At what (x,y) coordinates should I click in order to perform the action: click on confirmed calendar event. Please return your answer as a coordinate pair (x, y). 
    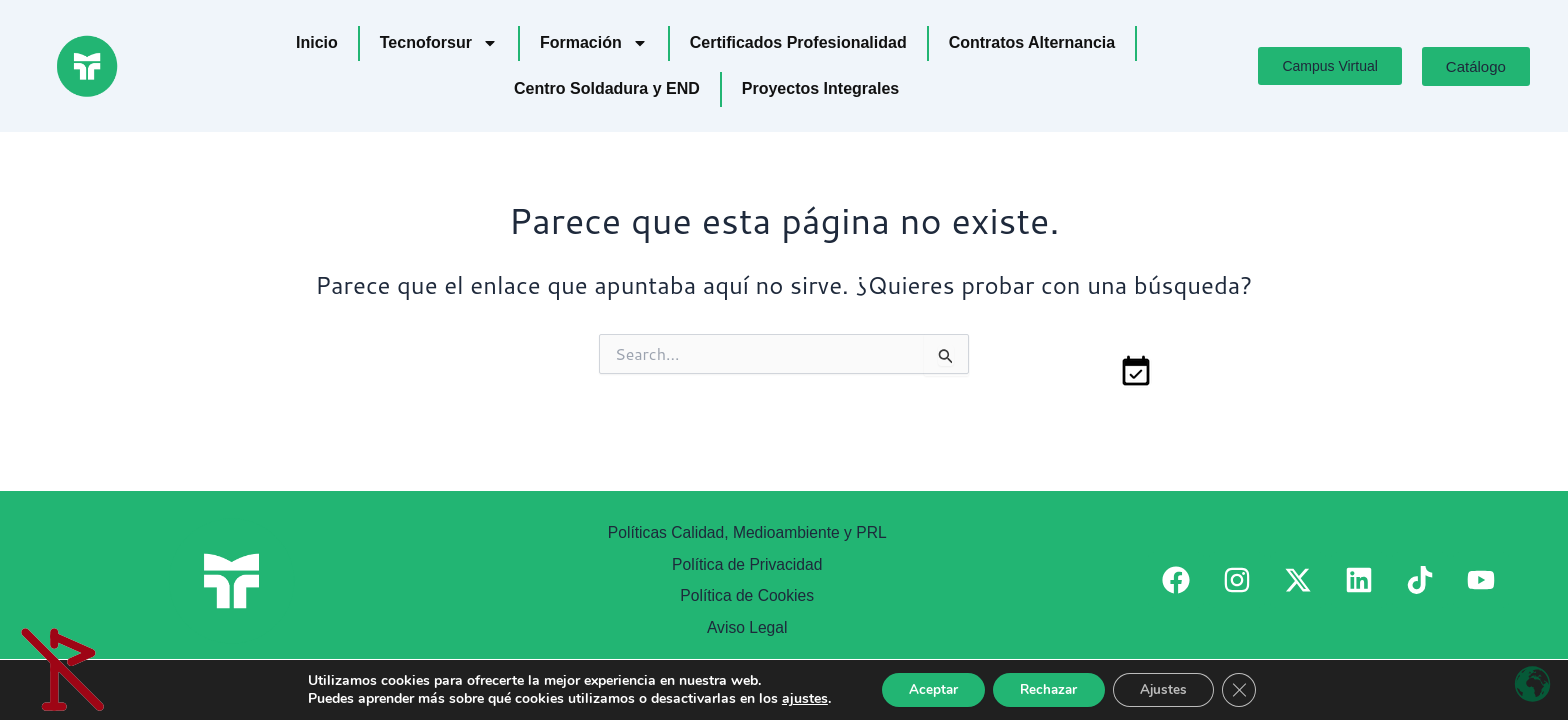
    Looking at the image, I should click on (1136, 372).